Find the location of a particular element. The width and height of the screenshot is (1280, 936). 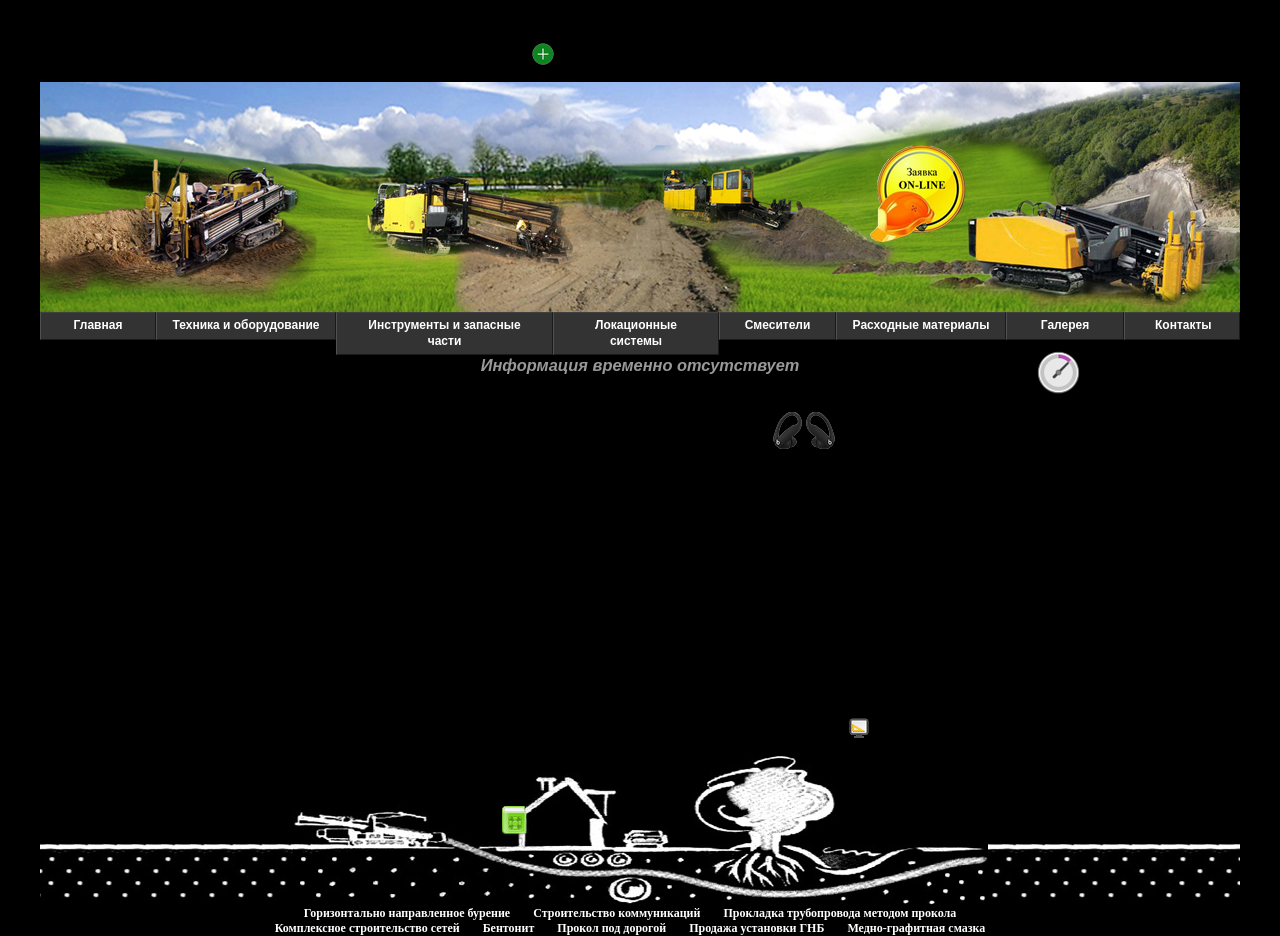

add a new item is located at coordinates (543, 54).